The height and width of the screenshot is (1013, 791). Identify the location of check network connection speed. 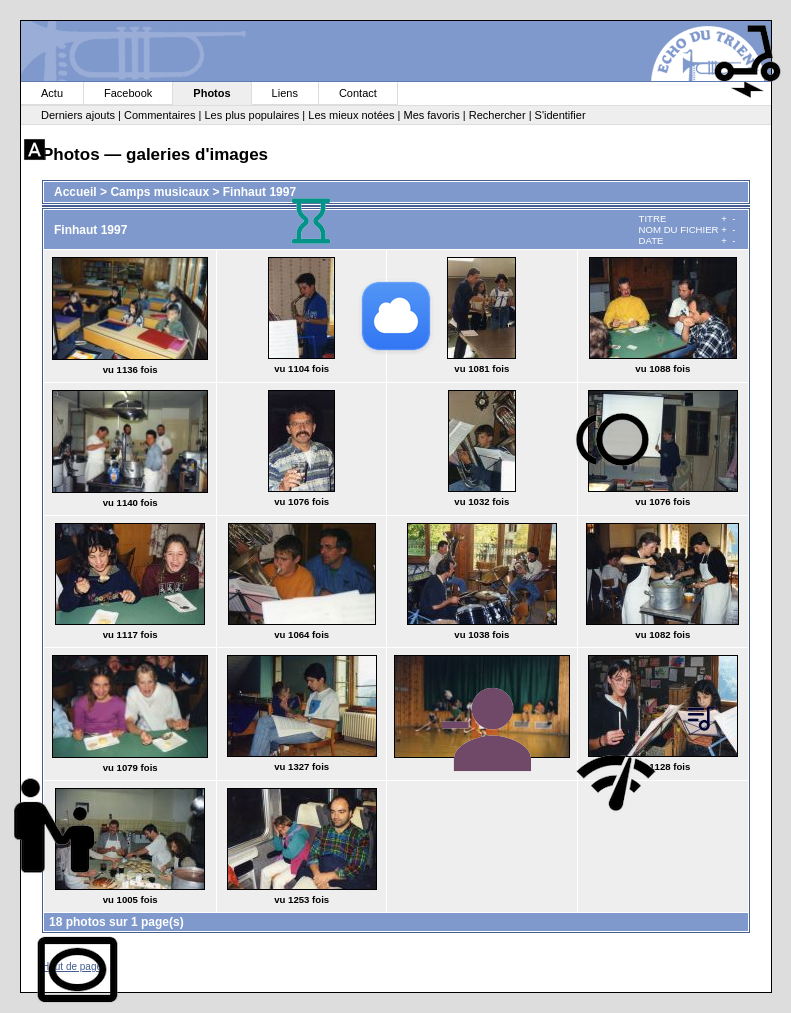
(616, 782).